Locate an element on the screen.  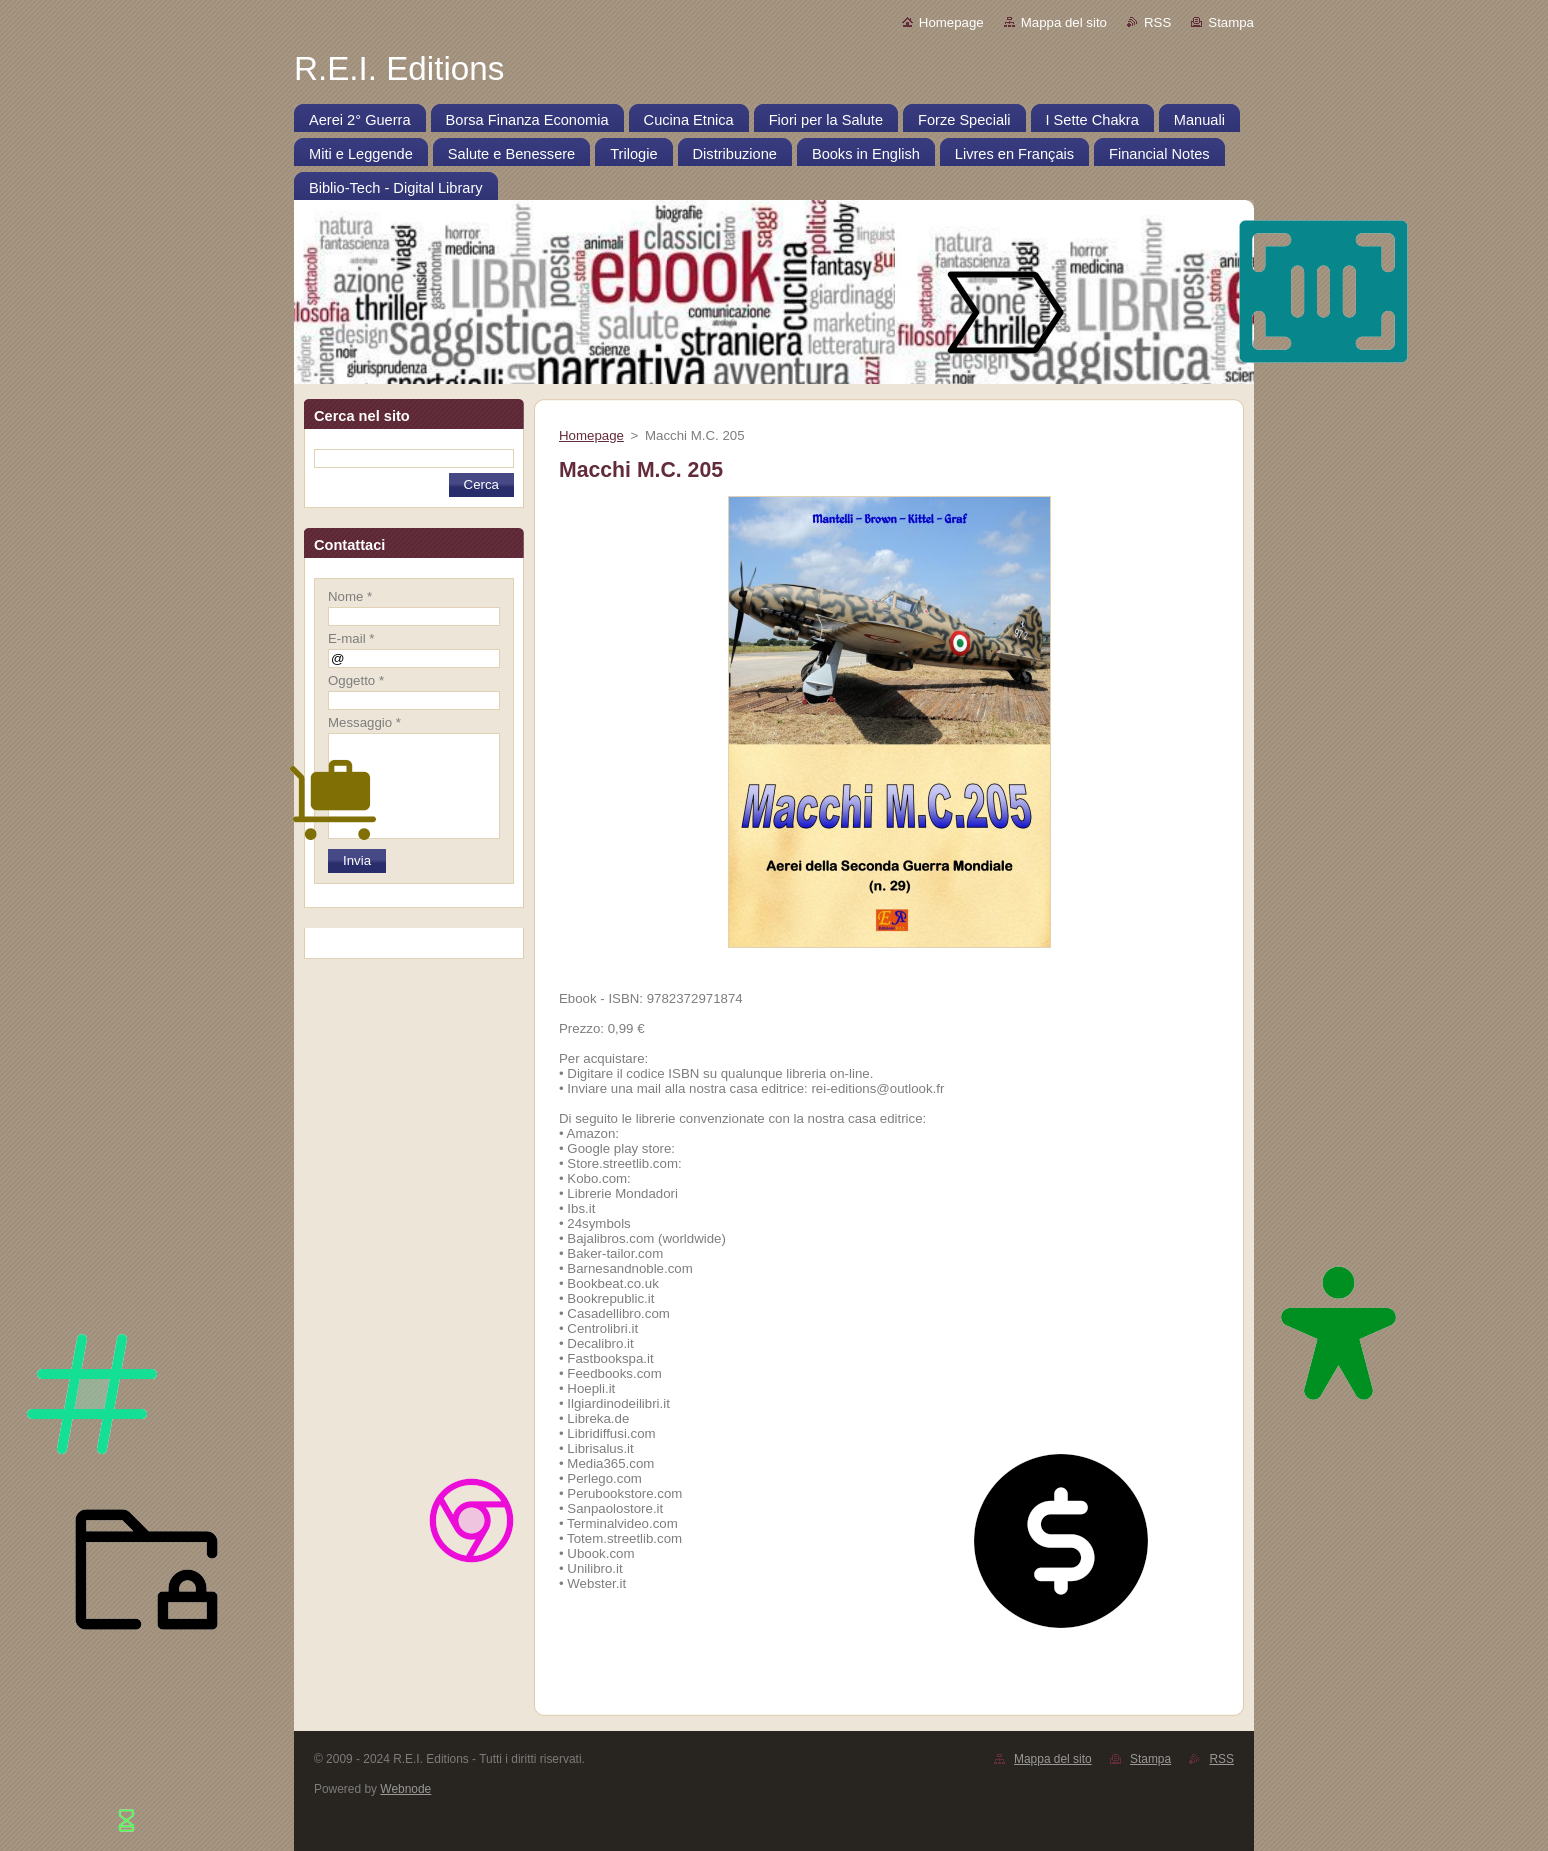
scan a barcode is located at coordinates (1323, 291).